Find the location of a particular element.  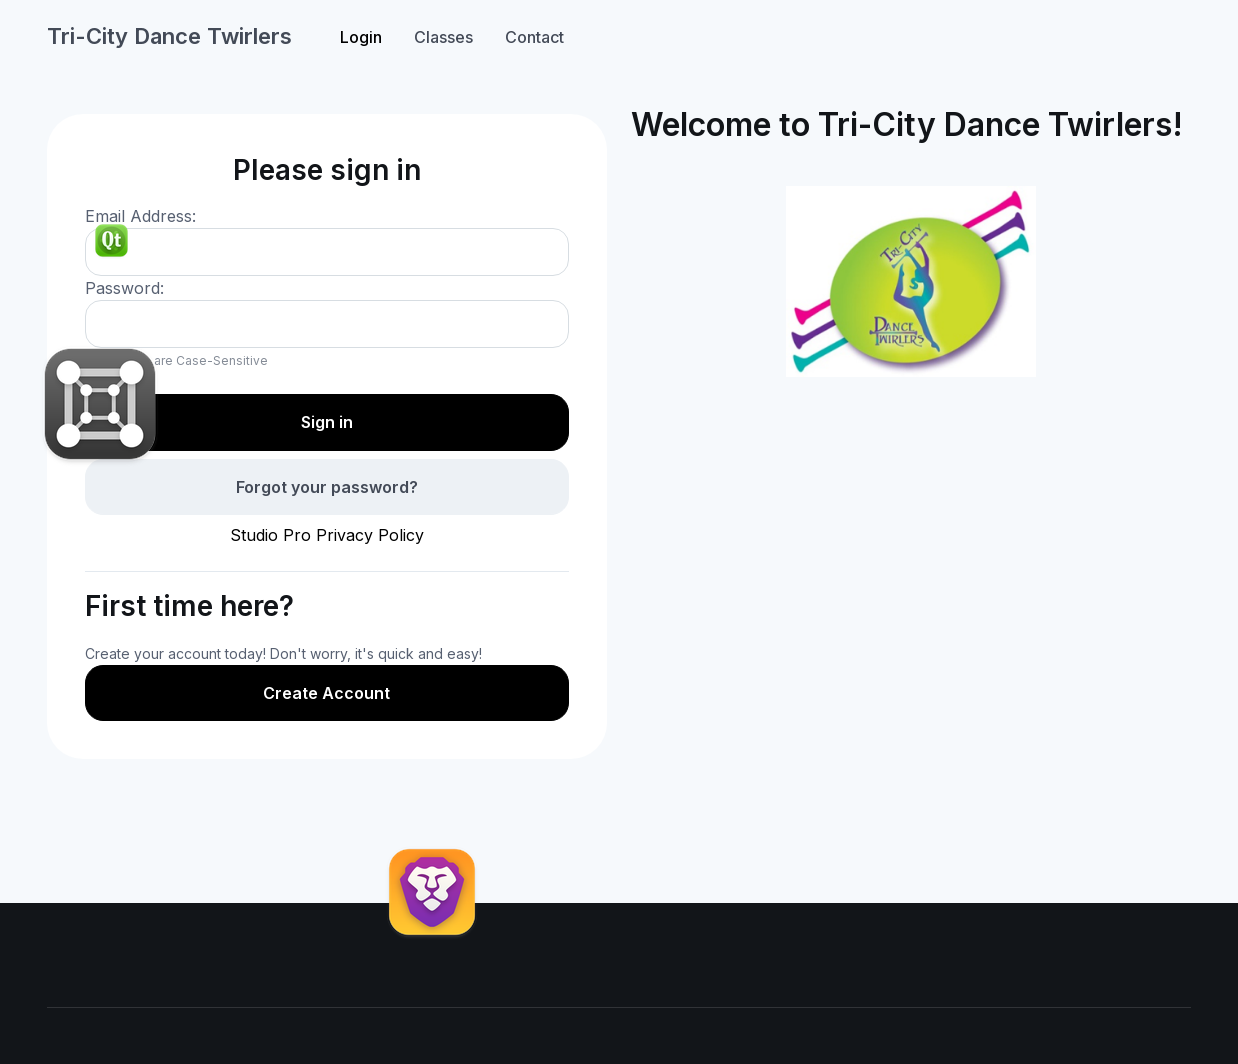

open gnome boxes virtual machine manager is located at coordinates (100, 404).